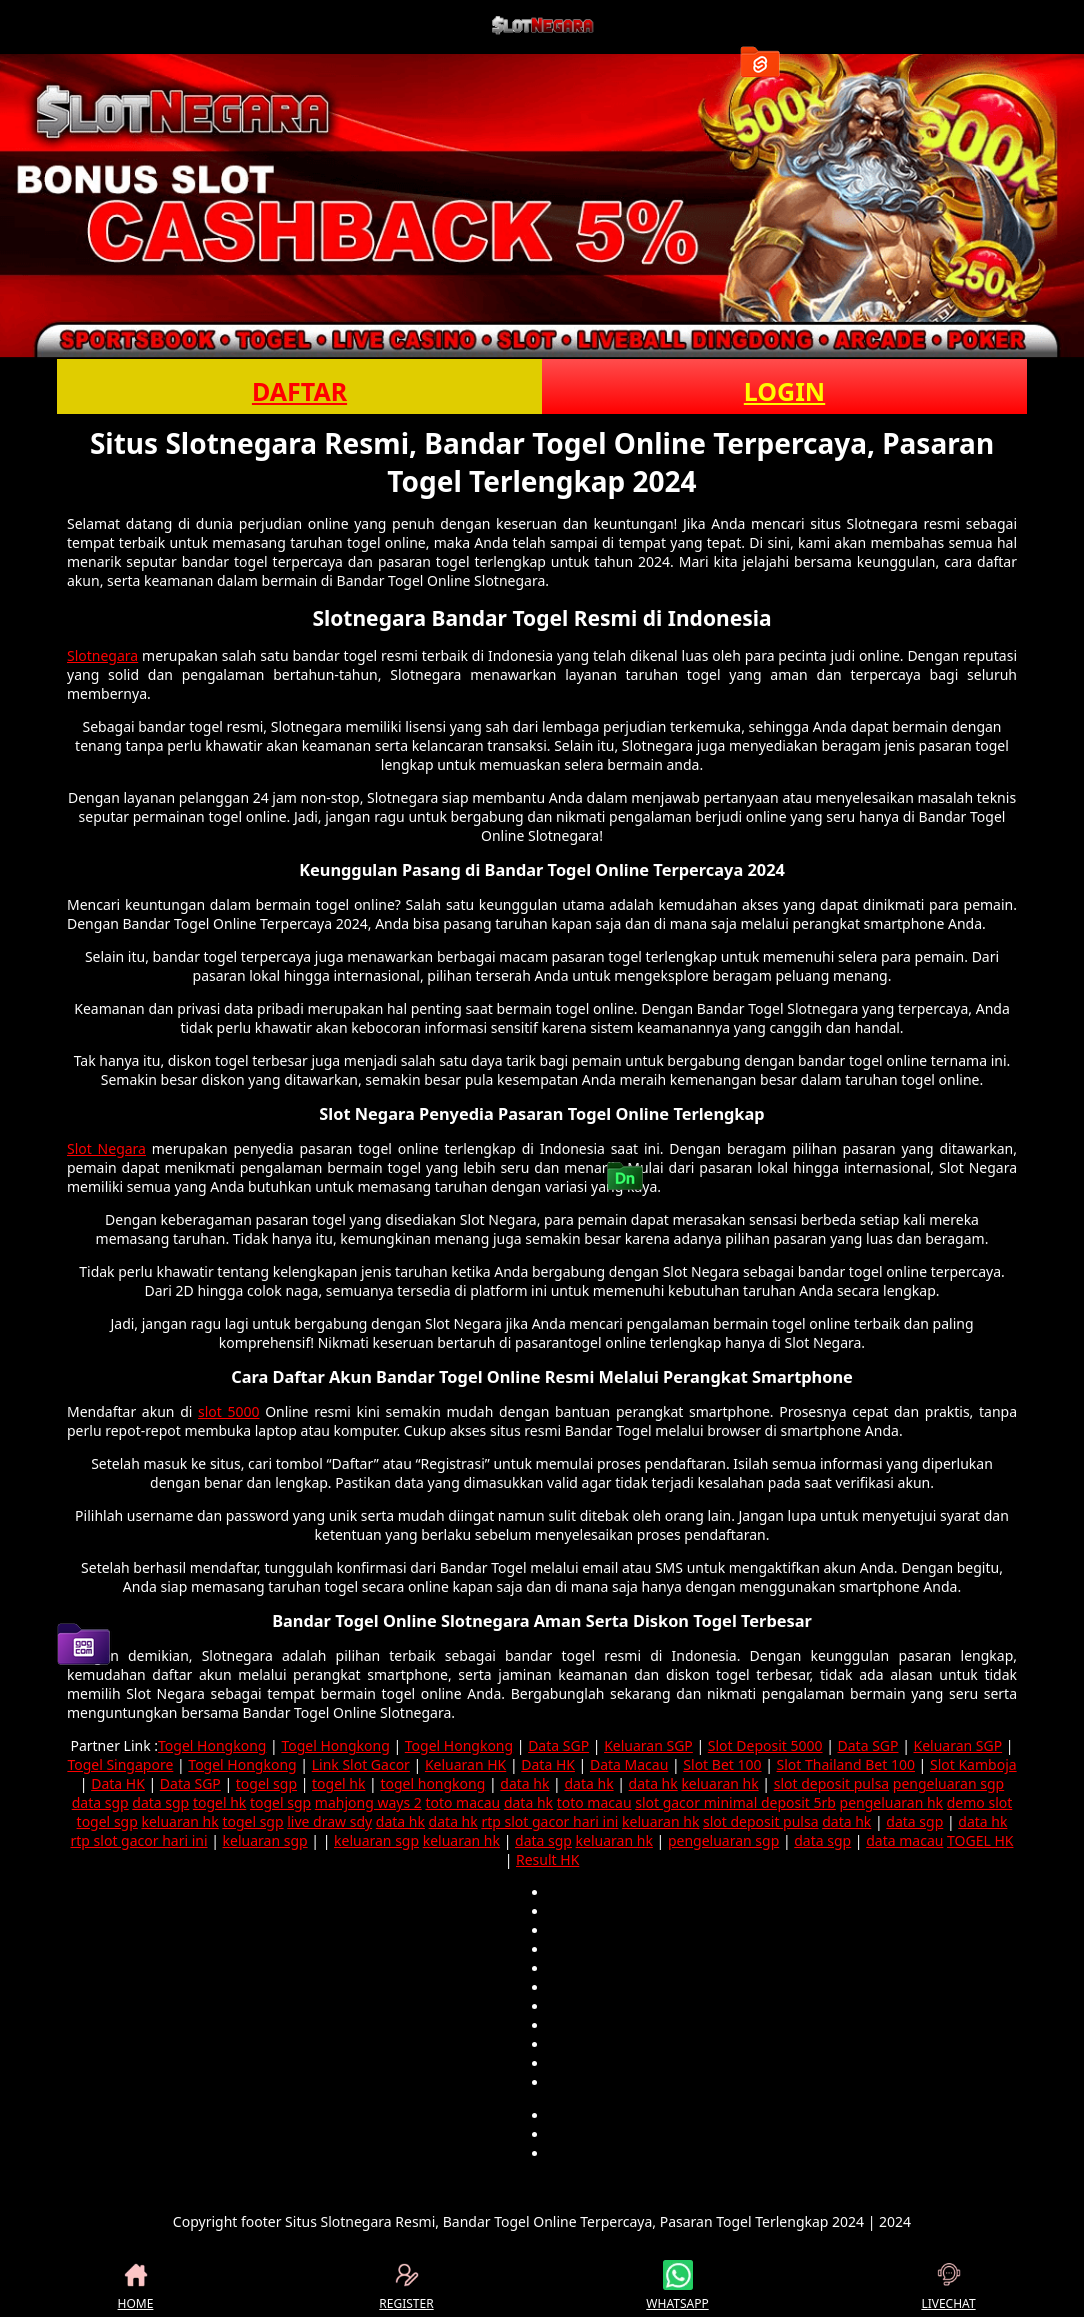 This screenshot has width=1084, height=2317. What do you see at coordinates (625, 1177) in the screenshot?
I see `open folder containing Adobe Dimension project files` at bounding box center [625, 1177].